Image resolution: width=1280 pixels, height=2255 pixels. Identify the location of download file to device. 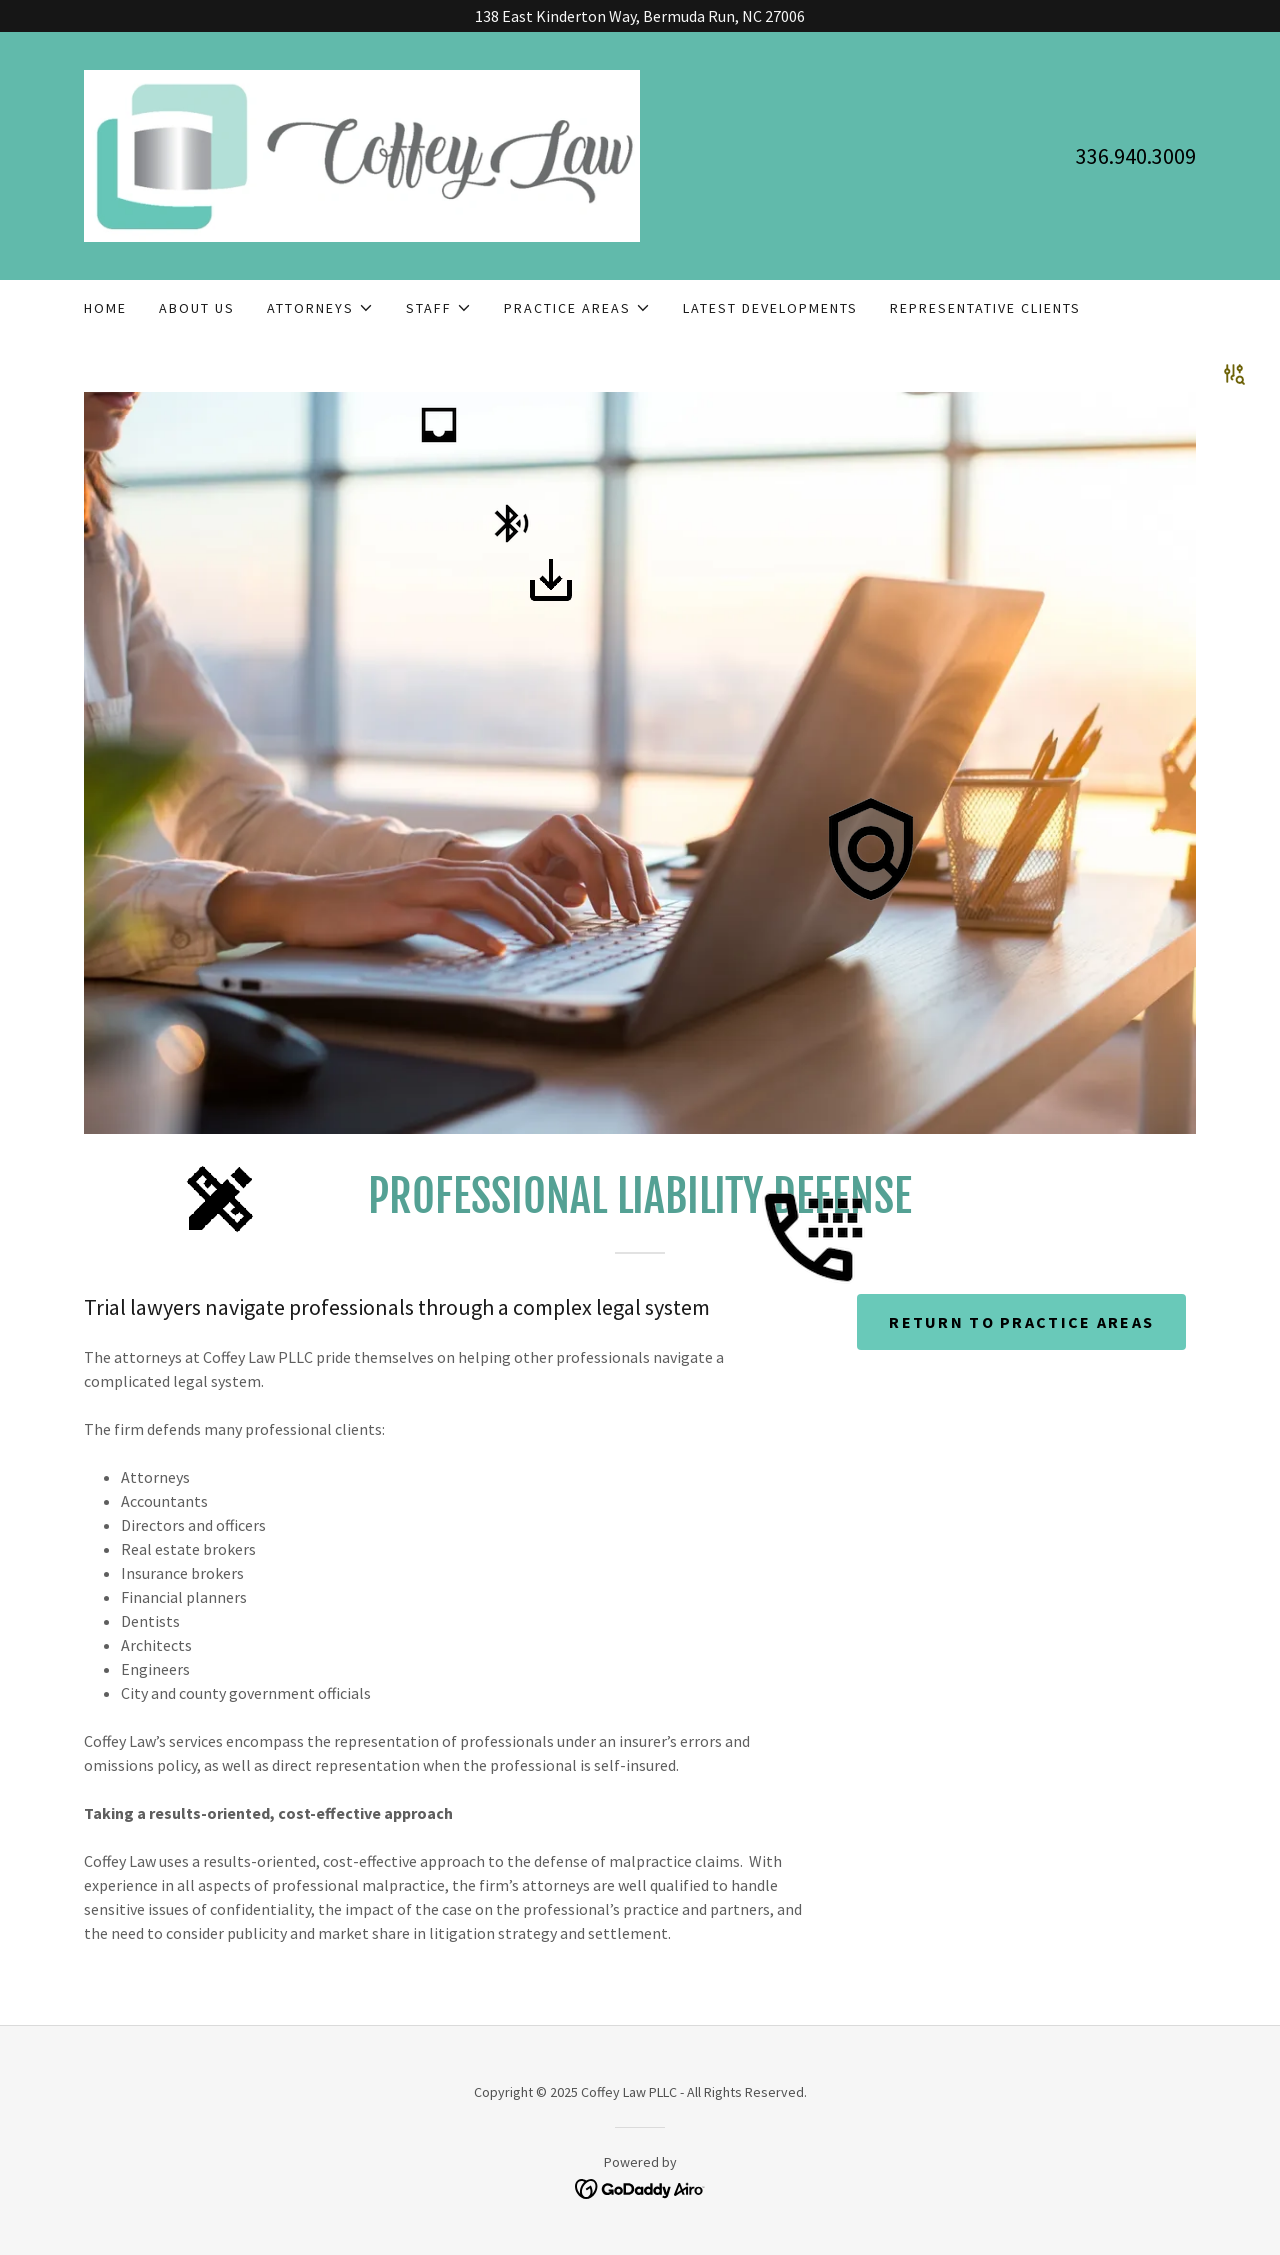
(551, 580).